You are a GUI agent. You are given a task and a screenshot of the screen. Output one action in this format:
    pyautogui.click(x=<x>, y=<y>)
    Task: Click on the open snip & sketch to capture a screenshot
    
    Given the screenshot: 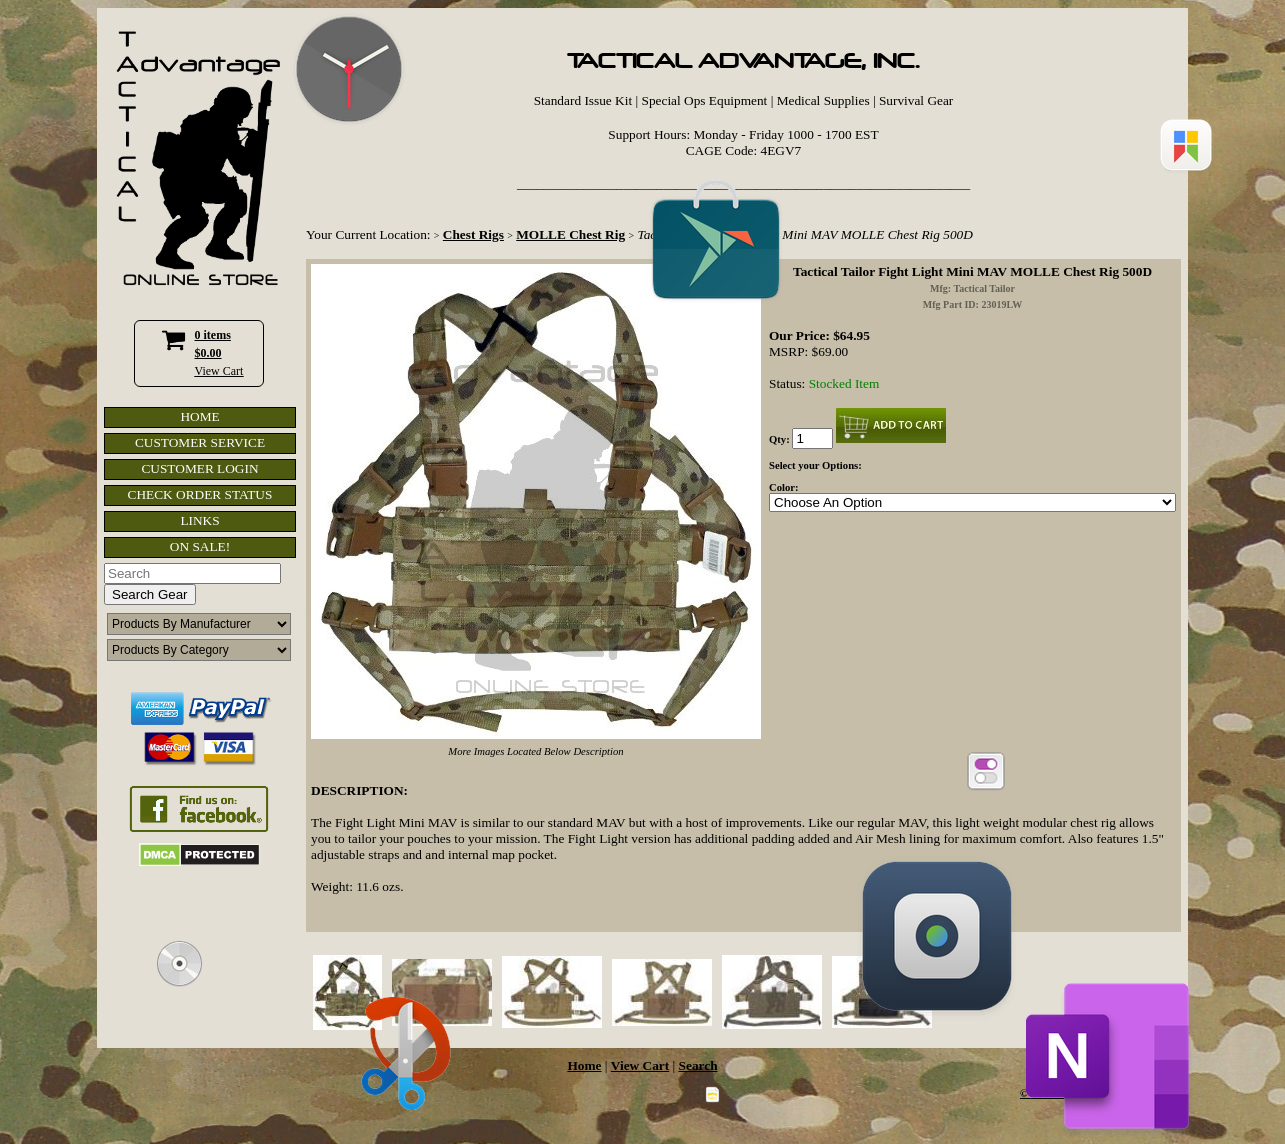 What is the action you would take?
    pyautogui.click(x=405, y=1053)
    